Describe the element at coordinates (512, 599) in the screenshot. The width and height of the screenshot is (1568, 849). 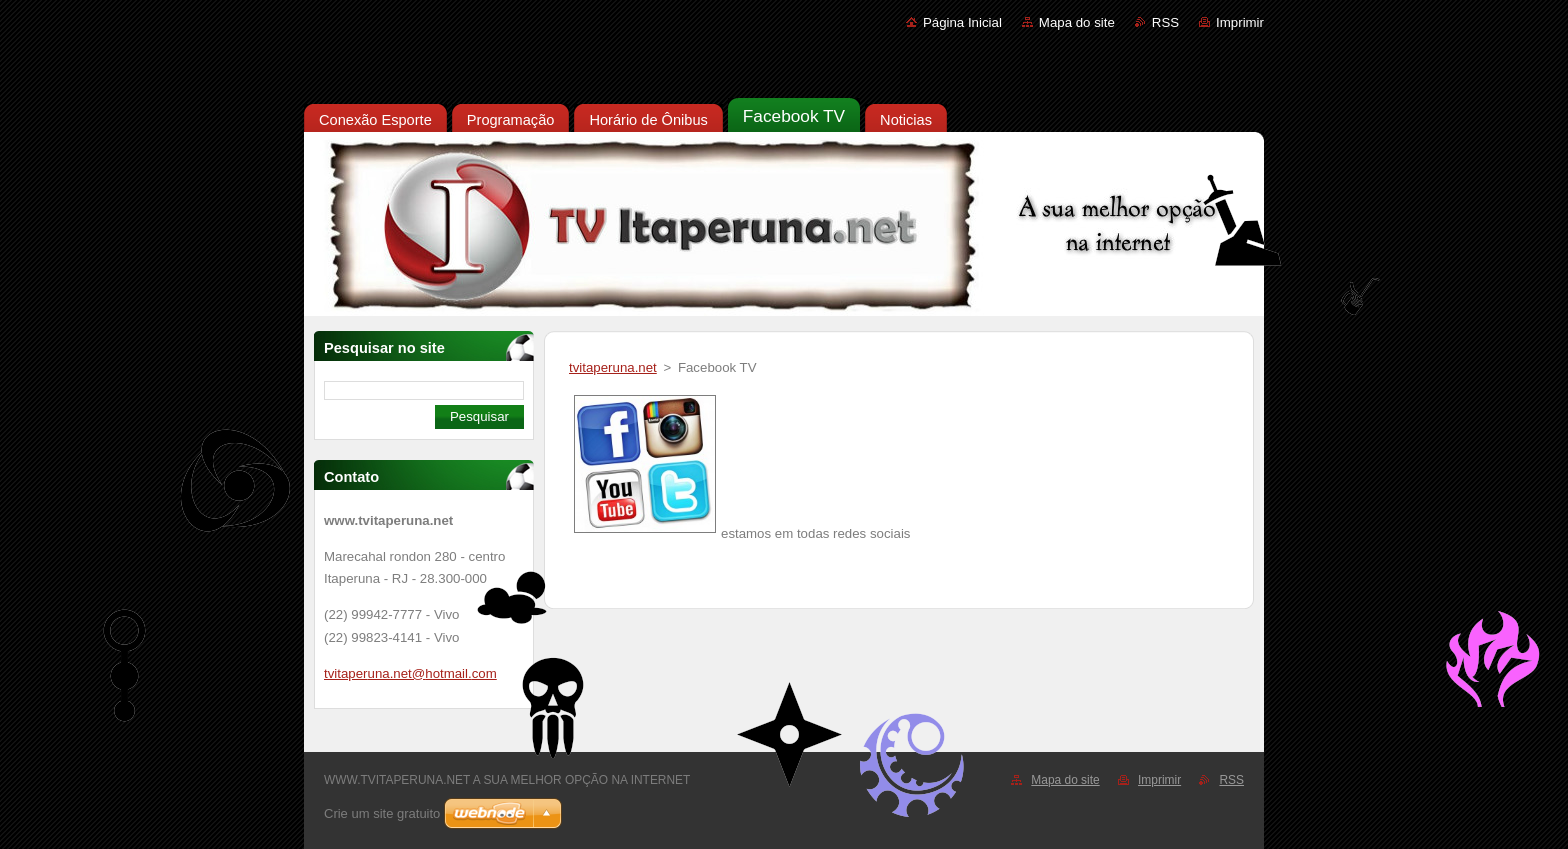
I see `view current weather conditions` at that location.